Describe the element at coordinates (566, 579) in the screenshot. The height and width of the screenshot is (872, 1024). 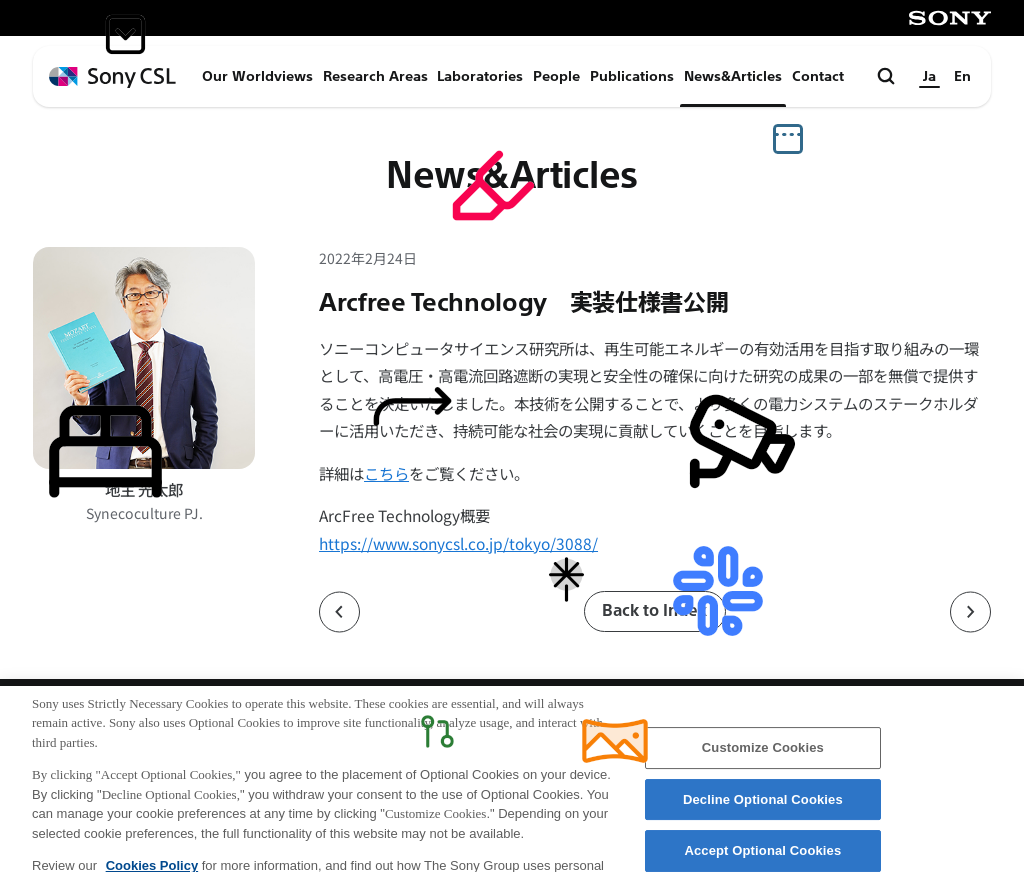
I see `visit linktree profile` at that location.